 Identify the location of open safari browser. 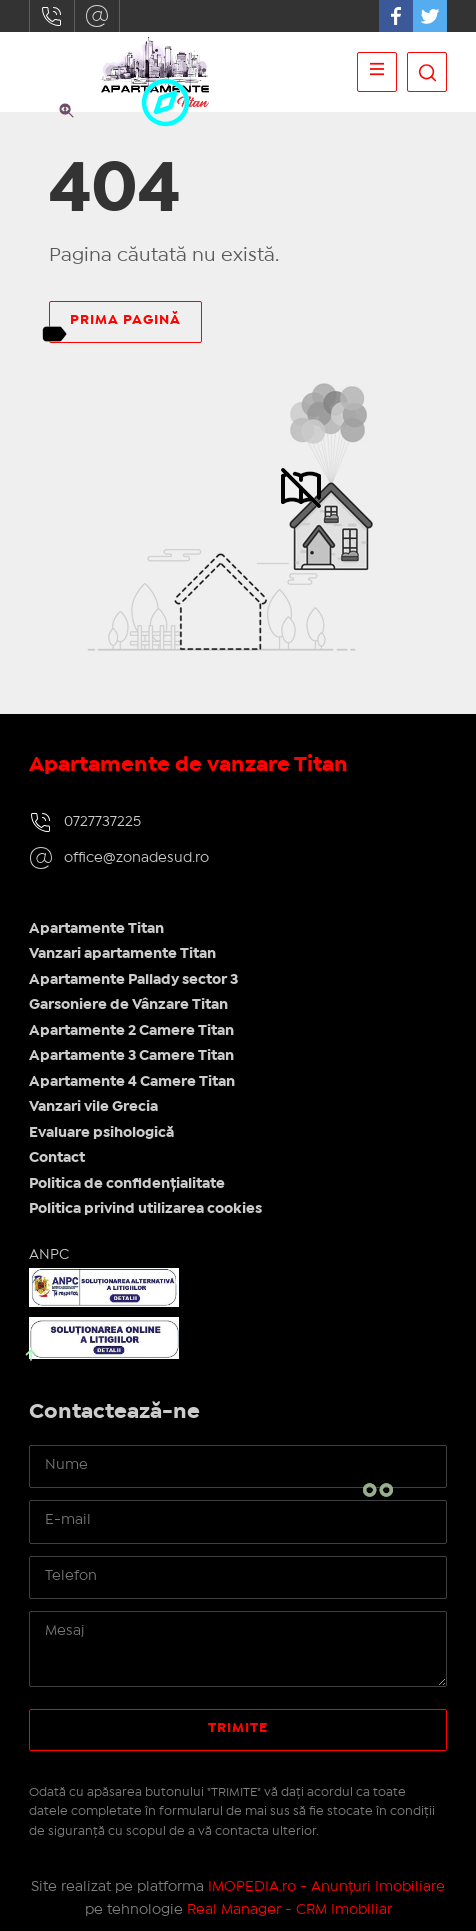
(165, 102).